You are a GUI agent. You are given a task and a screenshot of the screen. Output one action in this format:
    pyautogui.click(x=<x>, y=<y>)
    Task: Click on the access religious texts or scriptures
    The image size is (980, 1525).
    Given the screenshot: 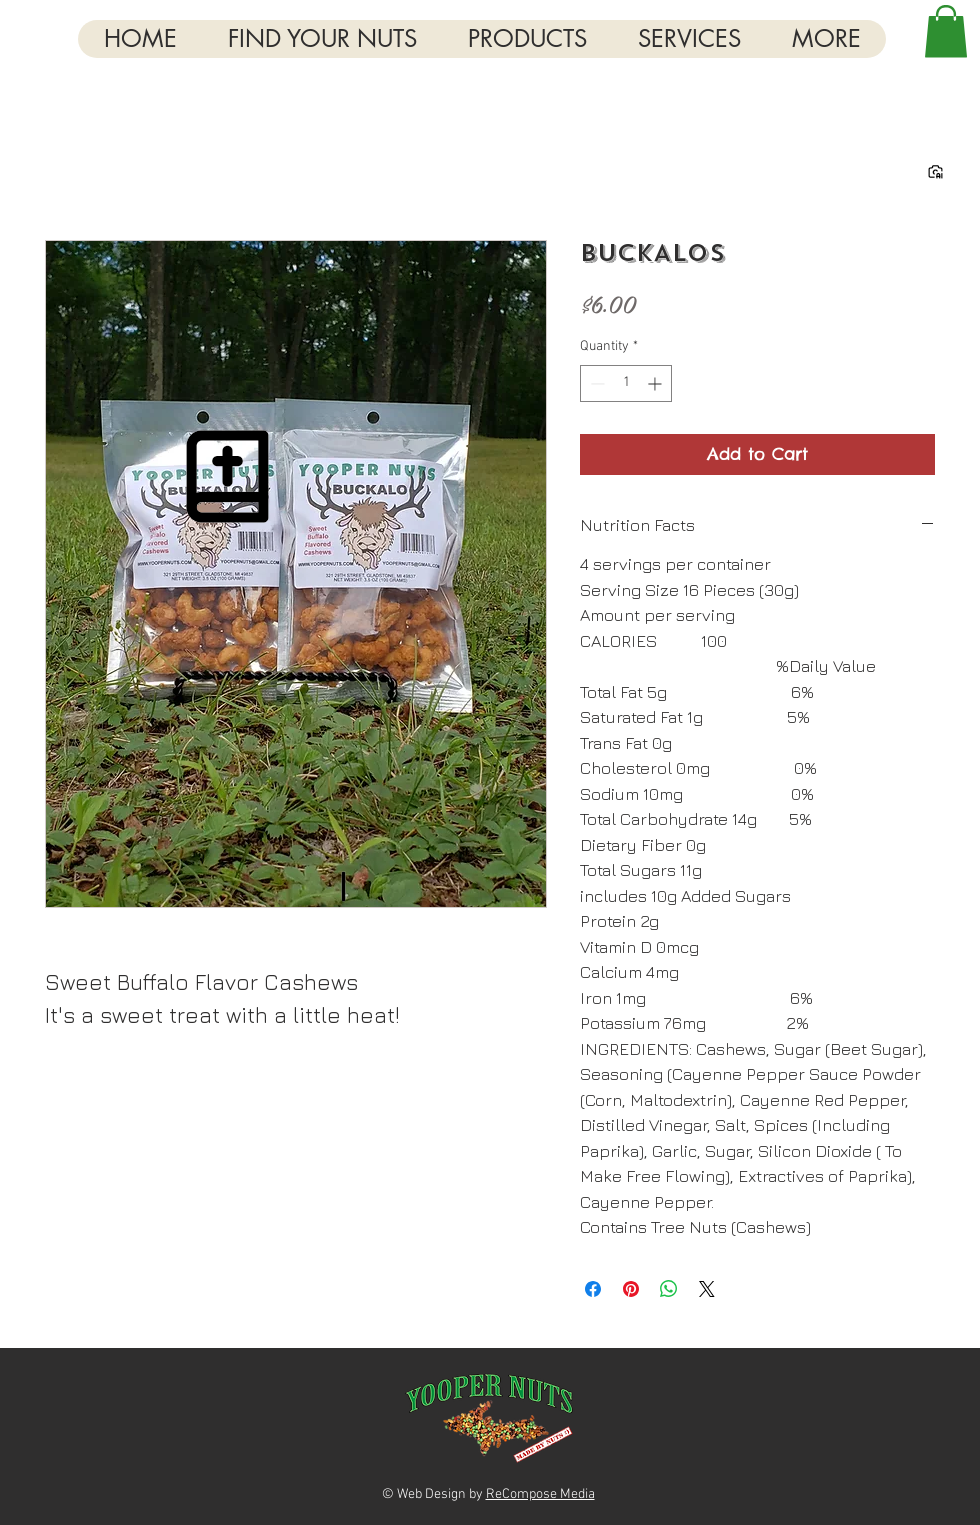 What is the action you would take?
    pyautogui.click(x=227, y=476)
    